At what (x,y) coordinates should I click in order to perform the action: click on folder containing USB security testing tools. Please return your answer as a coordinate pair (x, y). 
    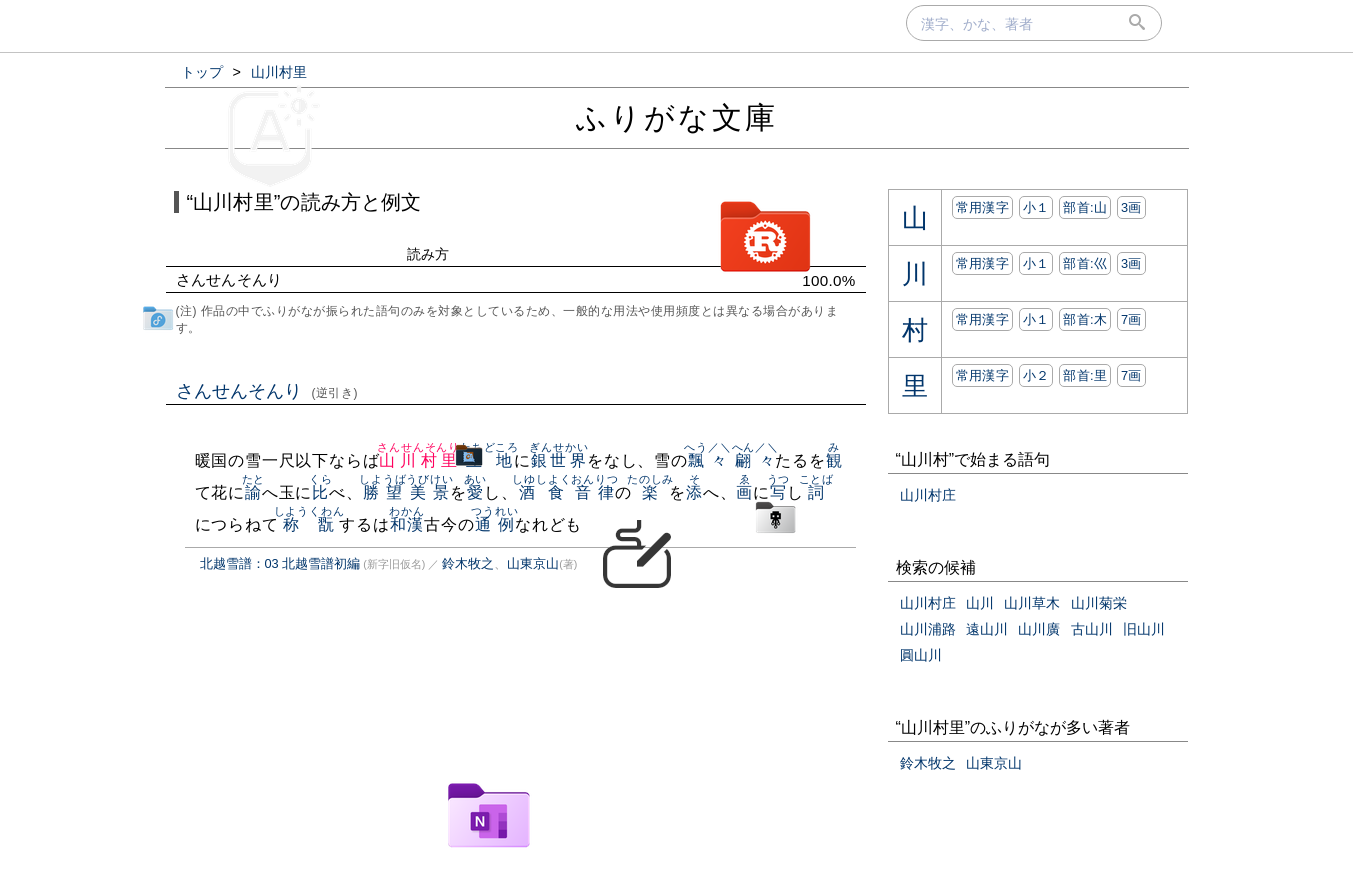
    Looking at the image, I should click on (775, 518).